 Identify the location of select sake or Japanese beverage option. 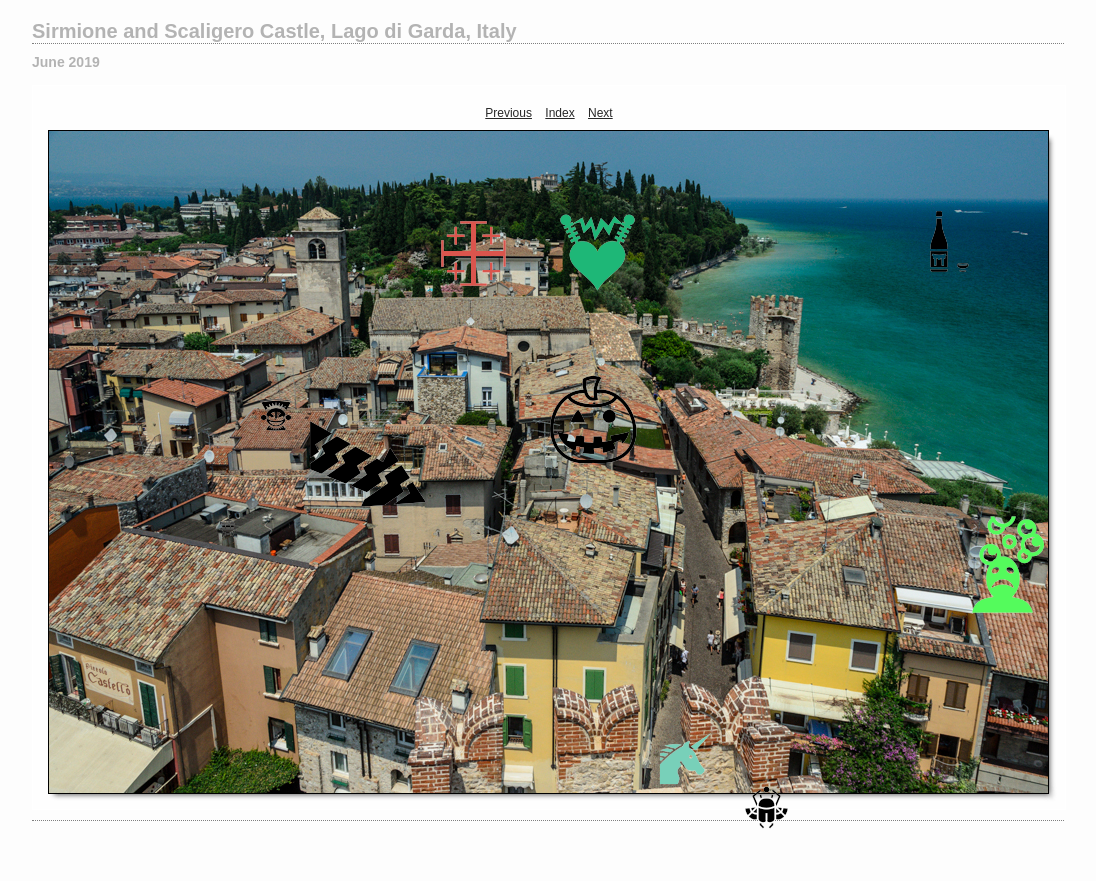
(949, 241).